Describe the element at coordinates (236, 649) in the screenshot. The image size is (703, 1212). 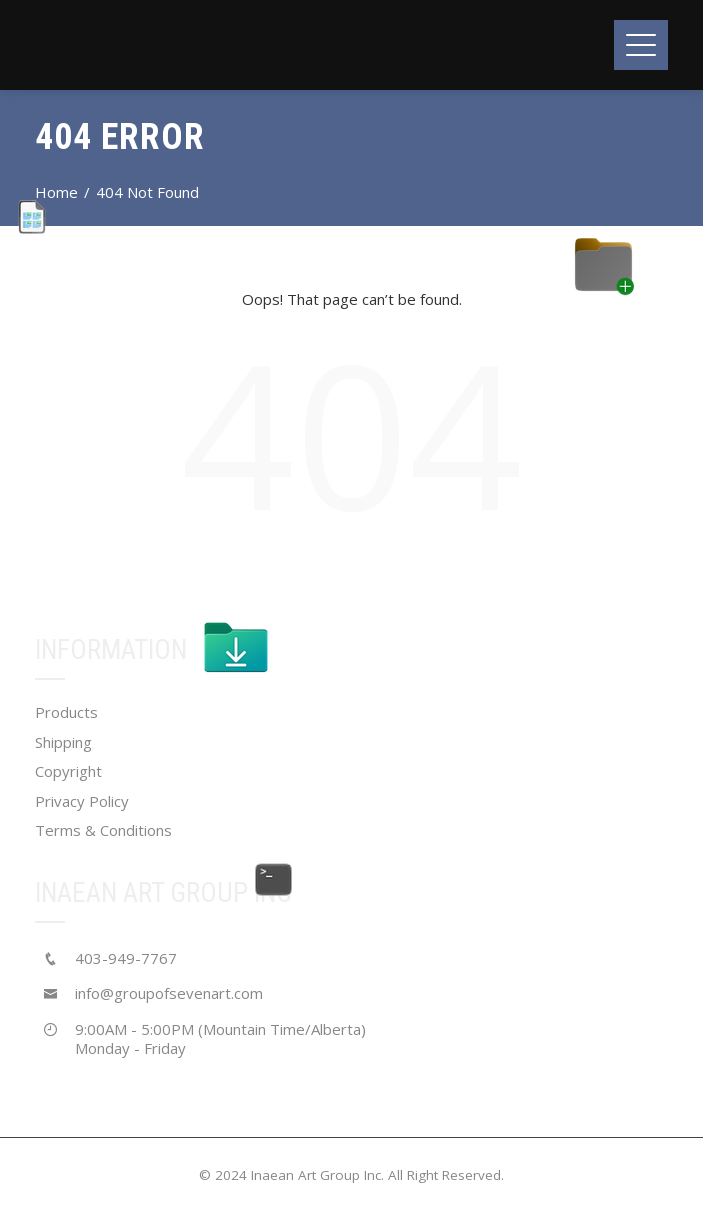
I see `open your downloads folder` at that location.